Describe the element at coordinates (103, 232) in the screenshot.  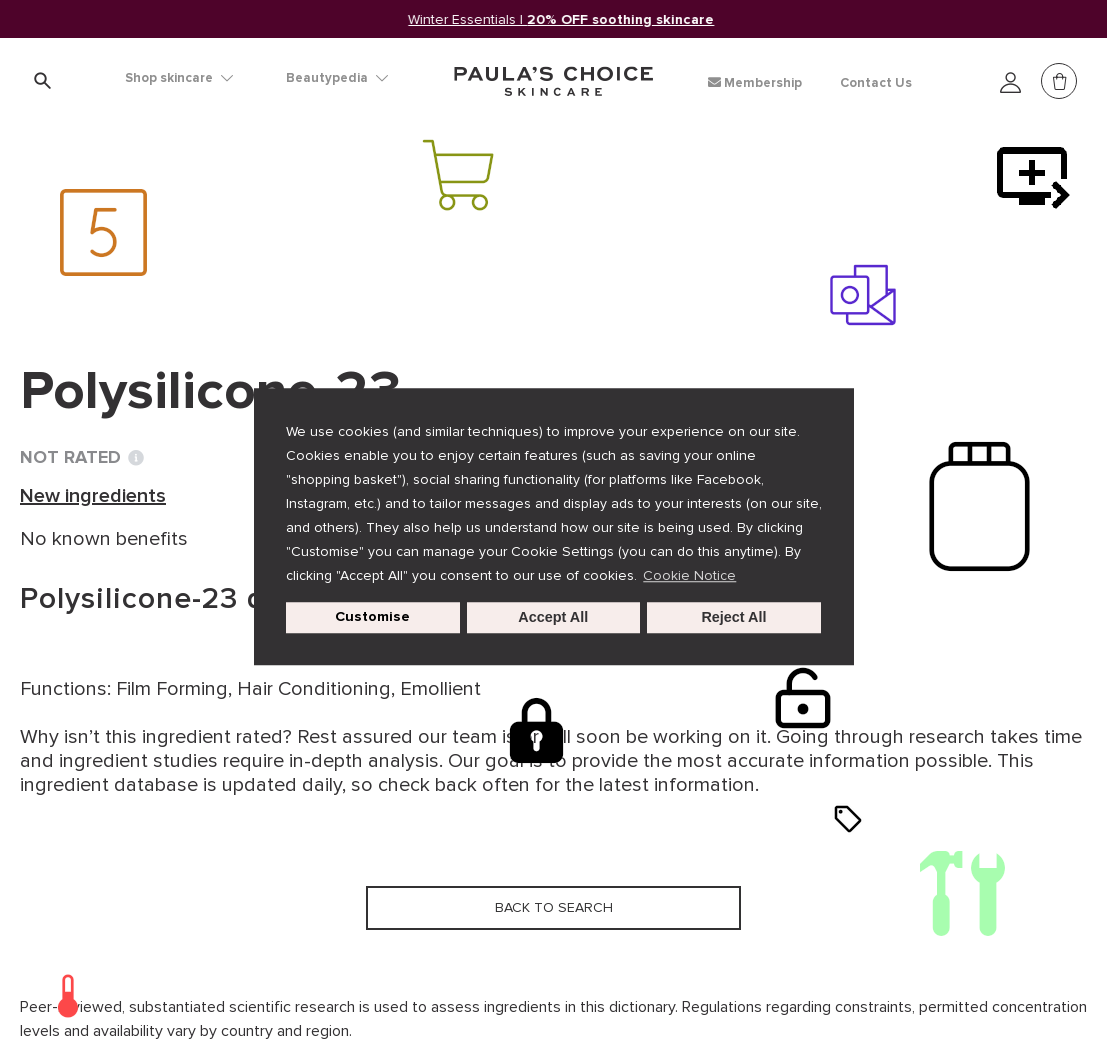
I see `select or navigate to item number five` at that location.